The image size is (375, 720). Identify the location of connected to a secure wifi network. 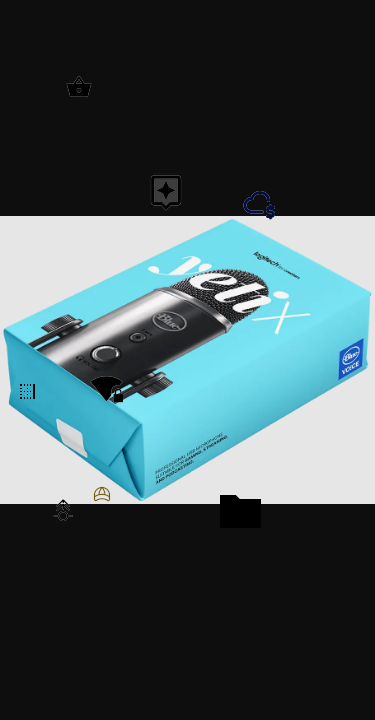
(106, 388).